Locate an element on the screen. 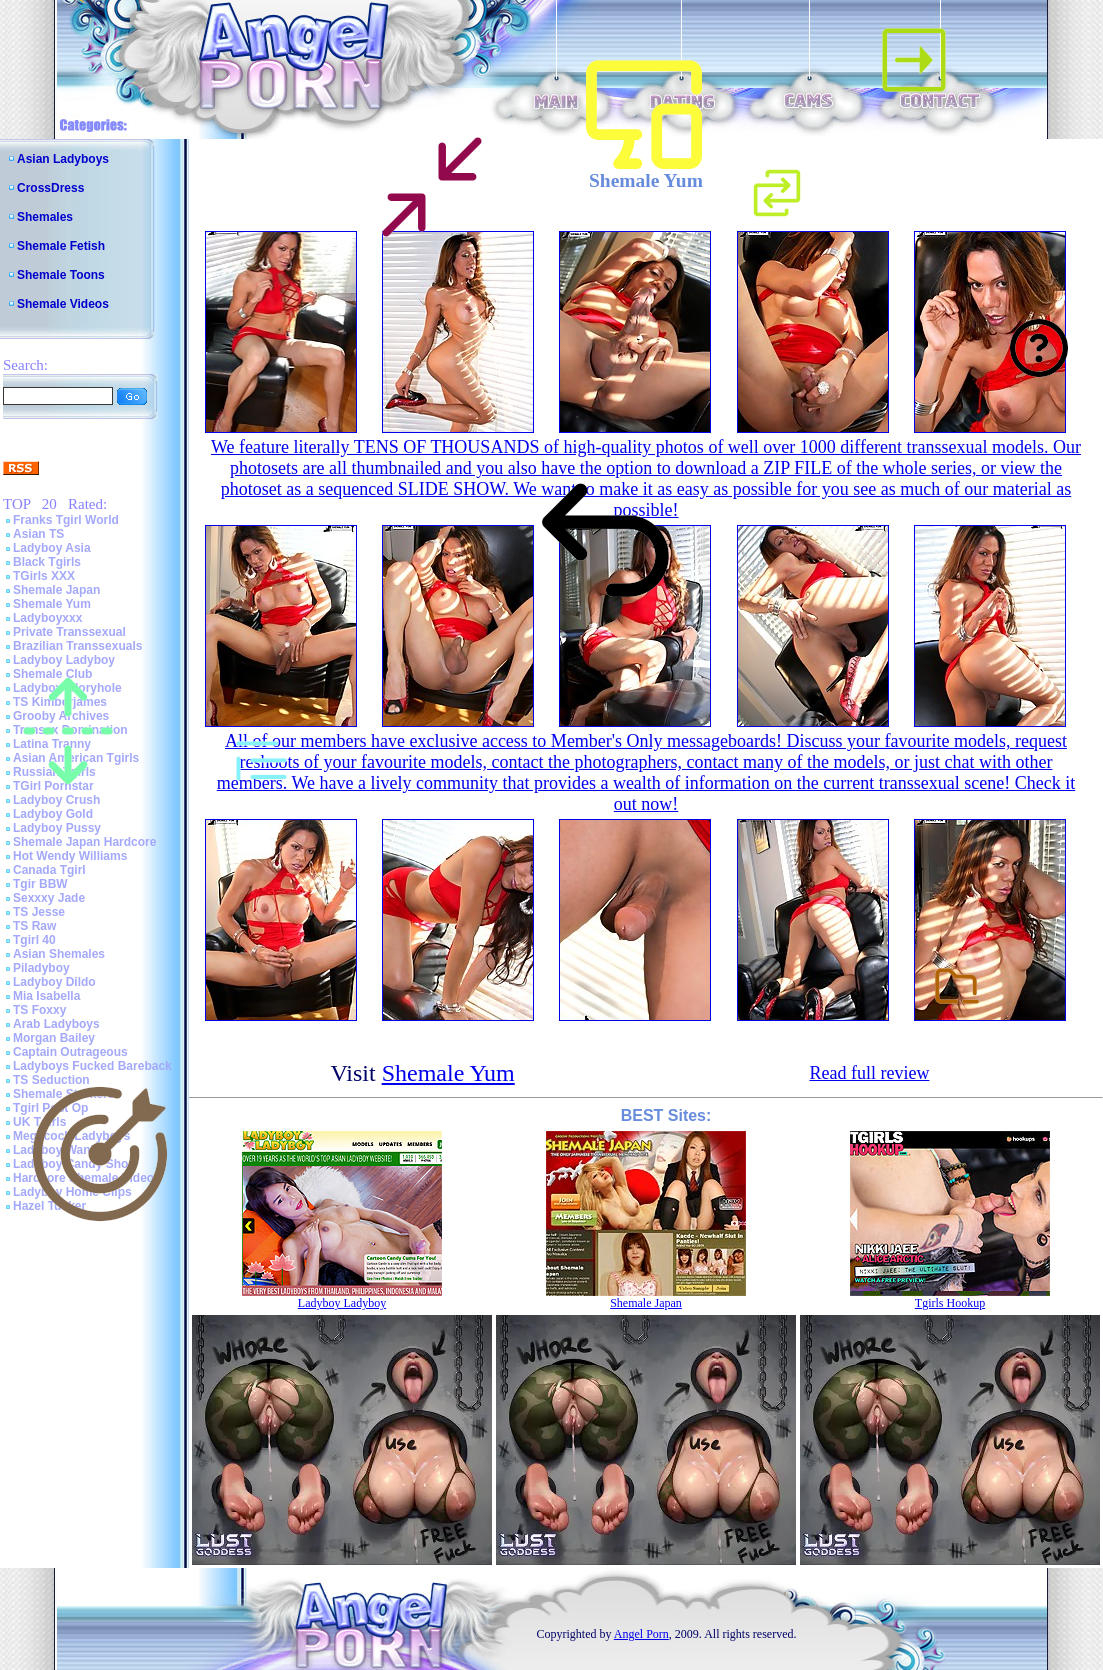 This screenshot has height=1670, width=1103. access help or support is located at coordinates (1039, 348).